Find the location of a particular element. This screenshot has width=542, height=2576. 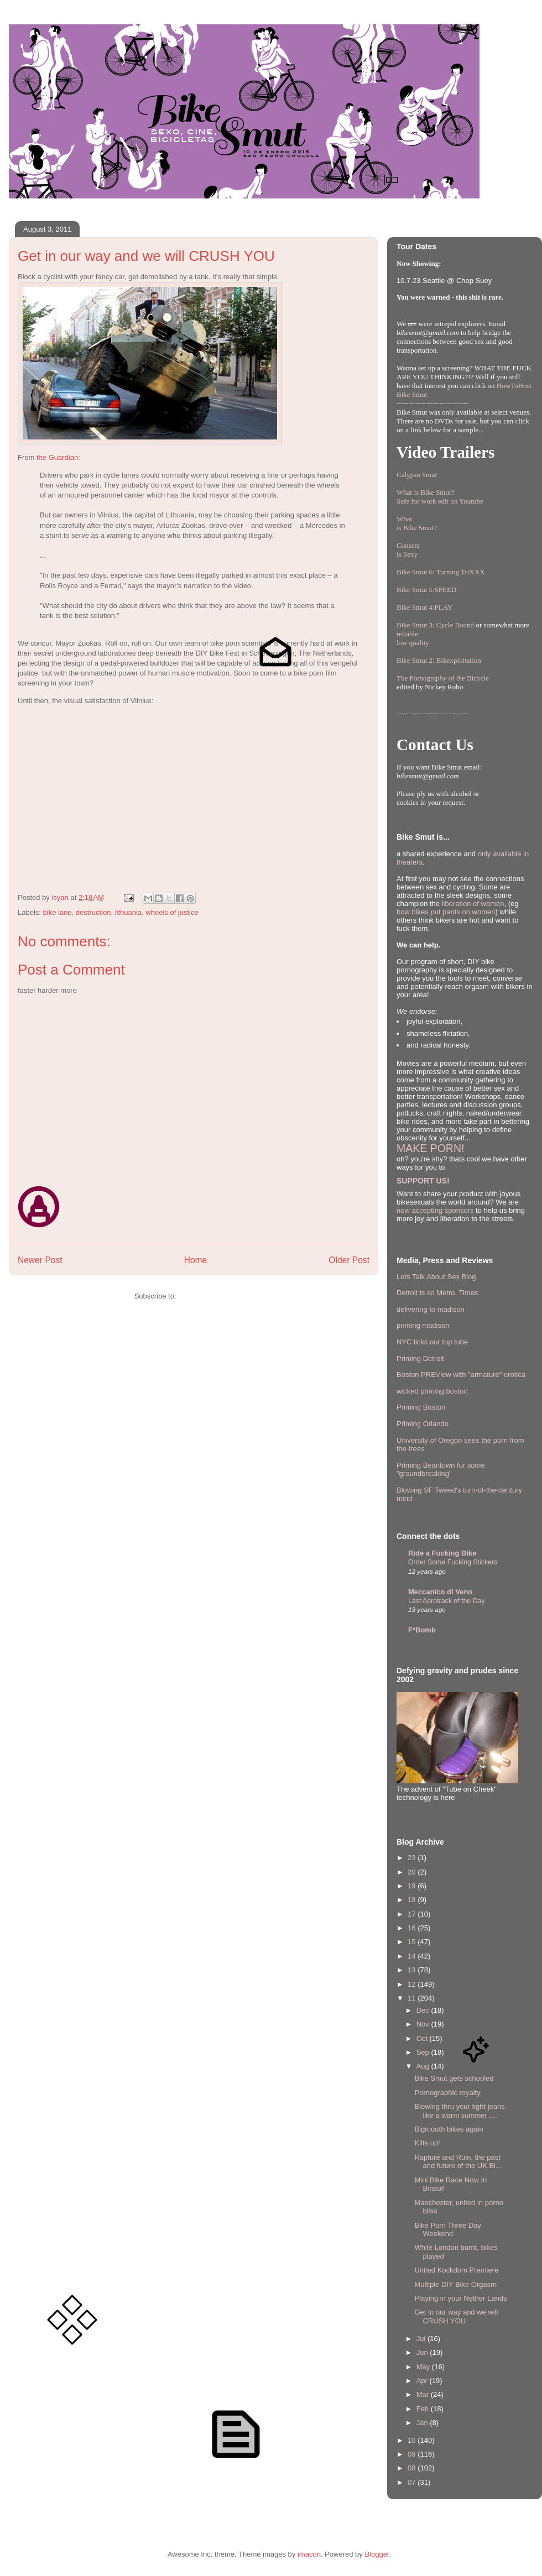

mark or highlight a location on a map is located at coordinates (39, 1207).